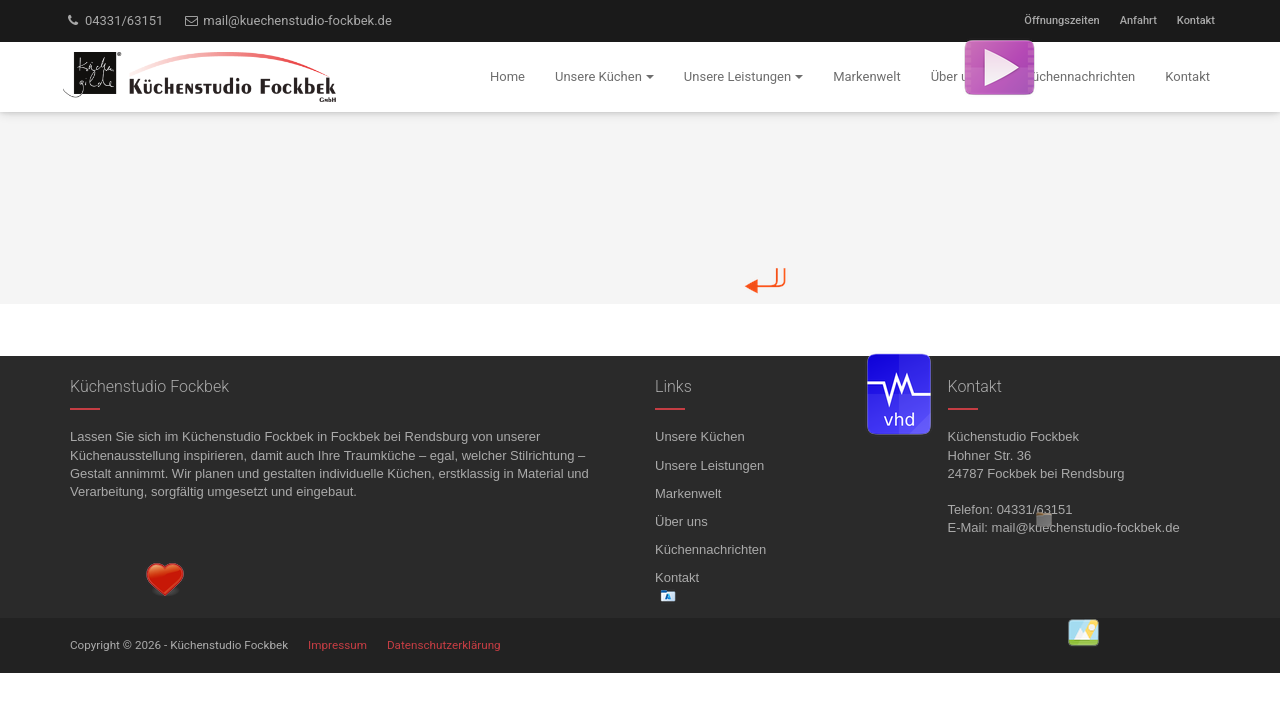 This screenshot has width=1280, height=720. What do you see at coordinates (764, 280) in the screenshot?
I see `reply to all recipients of an email` at bounding box center [764, 280].